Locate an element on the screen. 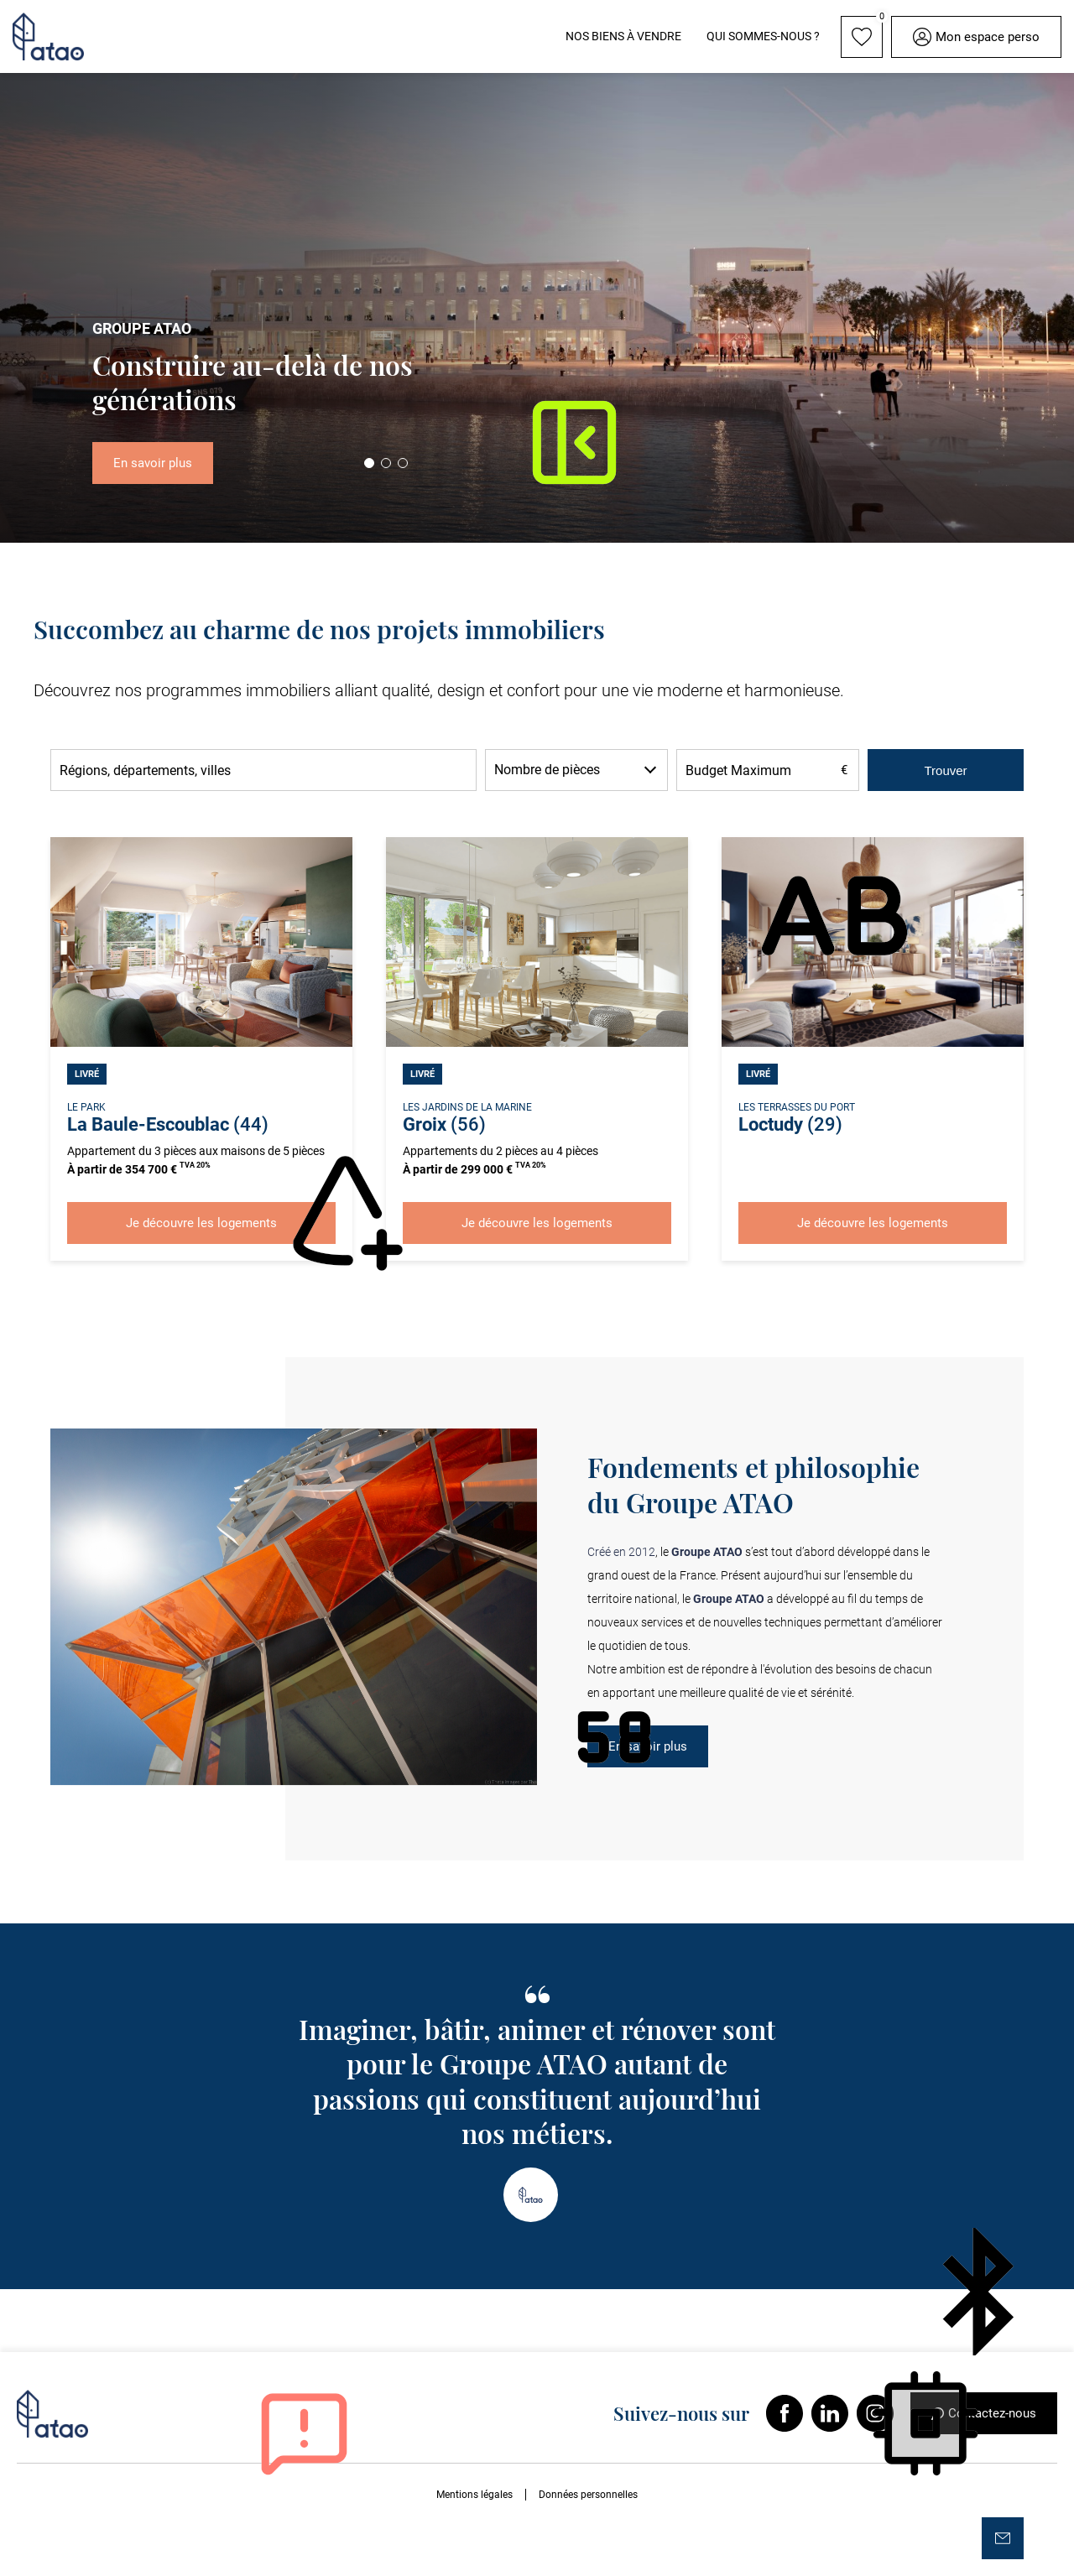 The width and height of the screenshot is (1074, 2576). toggle uppercase text formatting is located at coordinates (834, 922).